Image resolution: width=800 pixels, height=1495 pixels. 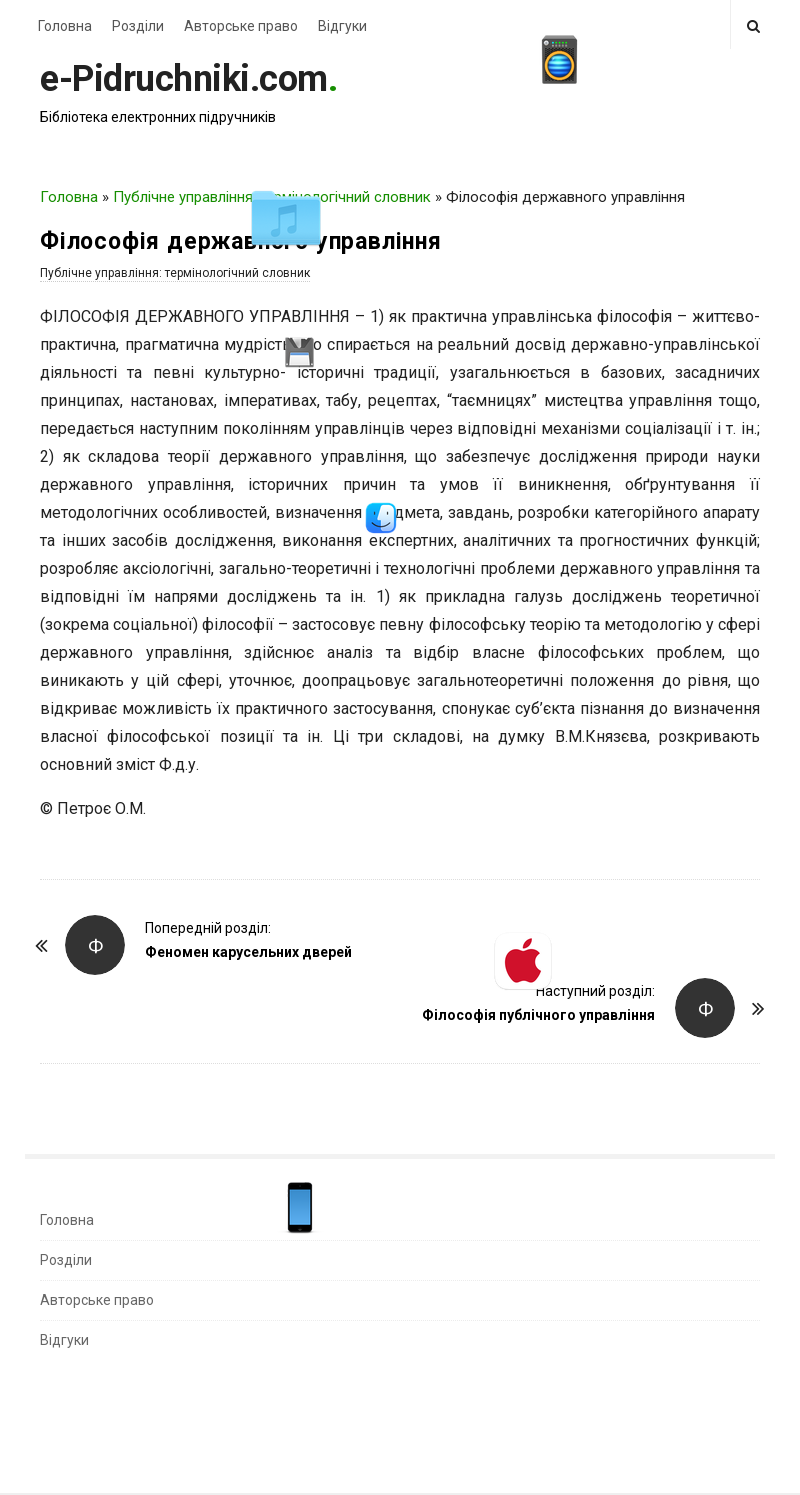 I want to click on open your music folder, so click(x=286, y=218).